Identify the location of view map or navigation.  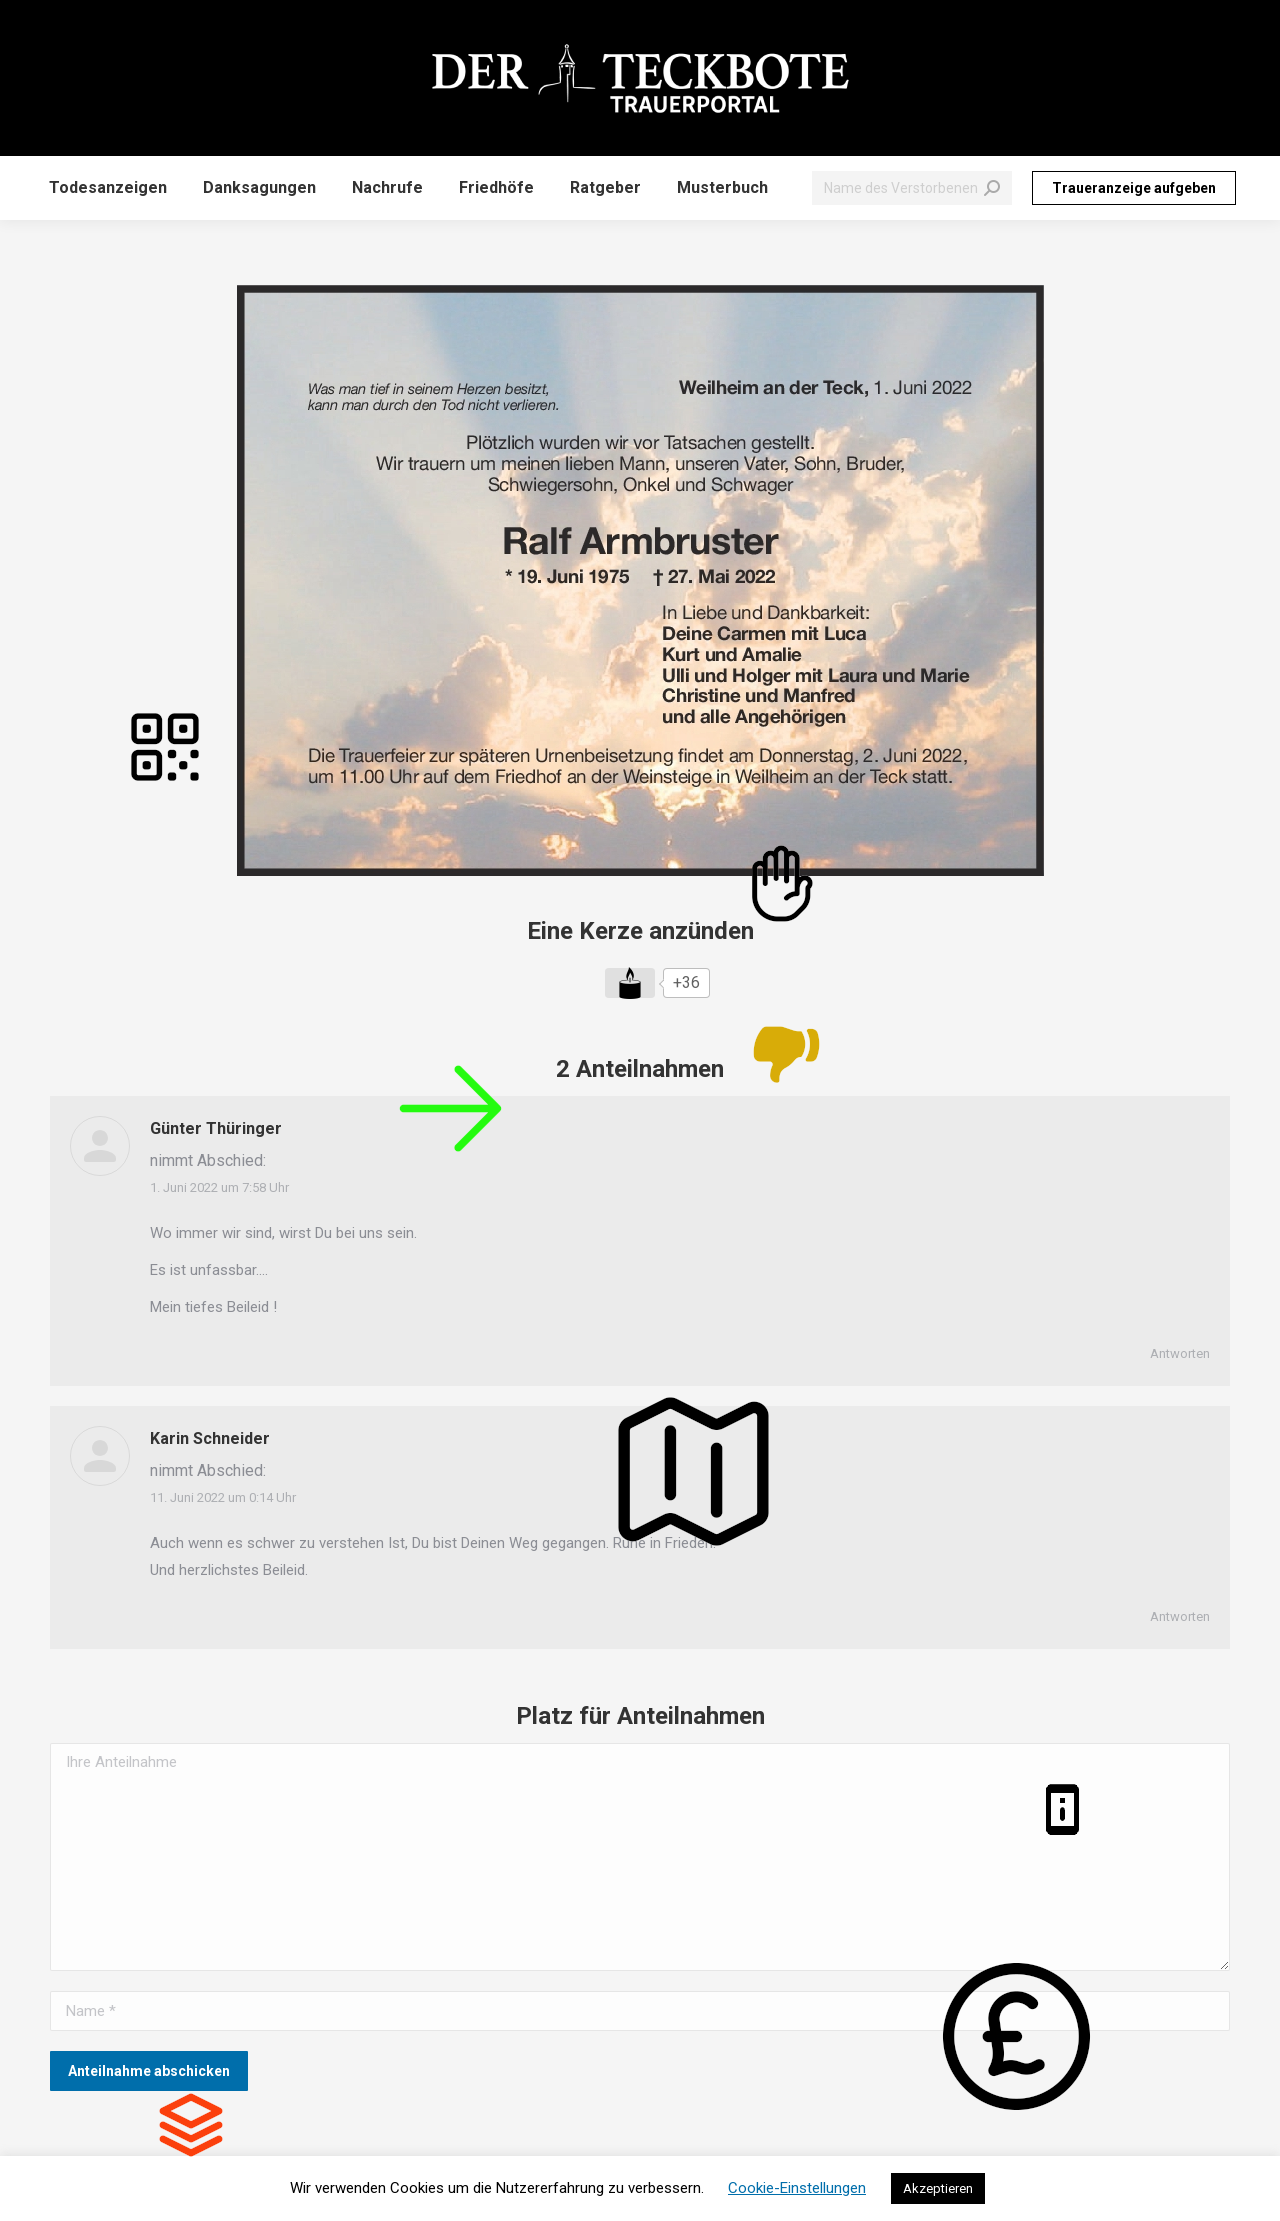
(693, 1471).